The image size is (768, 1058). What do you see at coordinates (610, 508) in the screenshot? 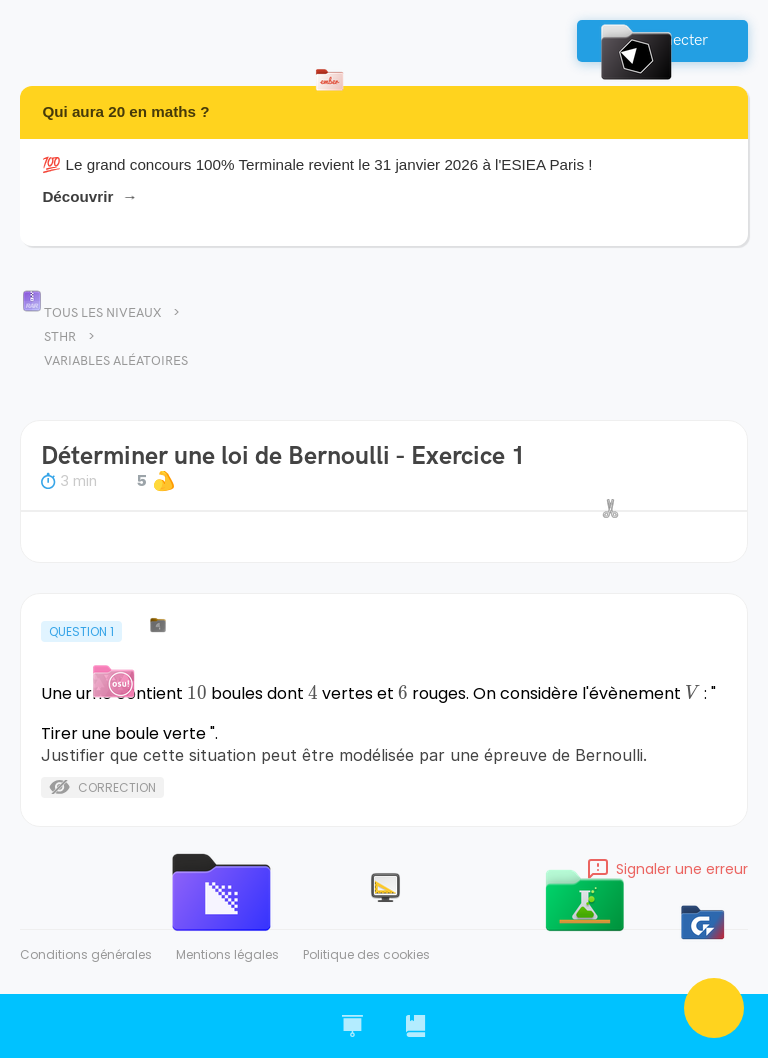
I see `cut selected content to clipboard` at bounding box center [610, 508].